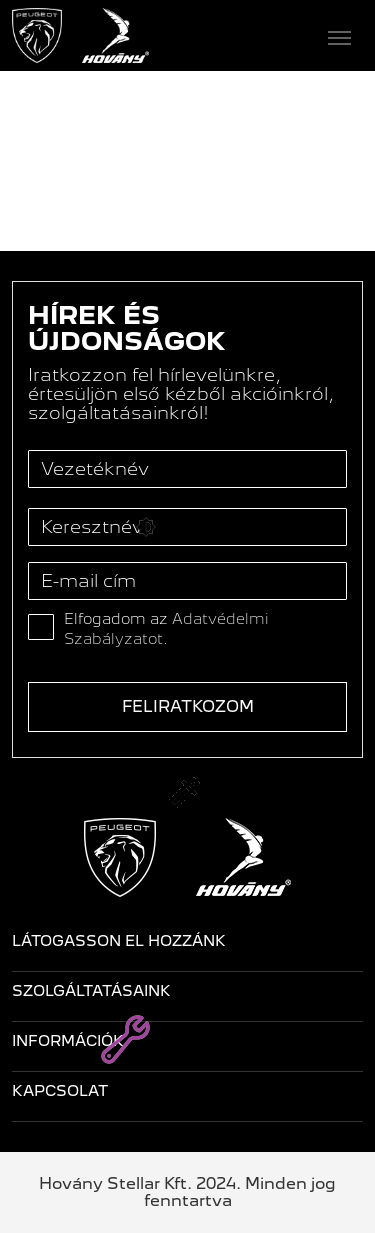 The image size is (375, 1233). Describe the element at coordinates (125, 1039) in the screenshot. I see `access settings or configuration options` at that location.